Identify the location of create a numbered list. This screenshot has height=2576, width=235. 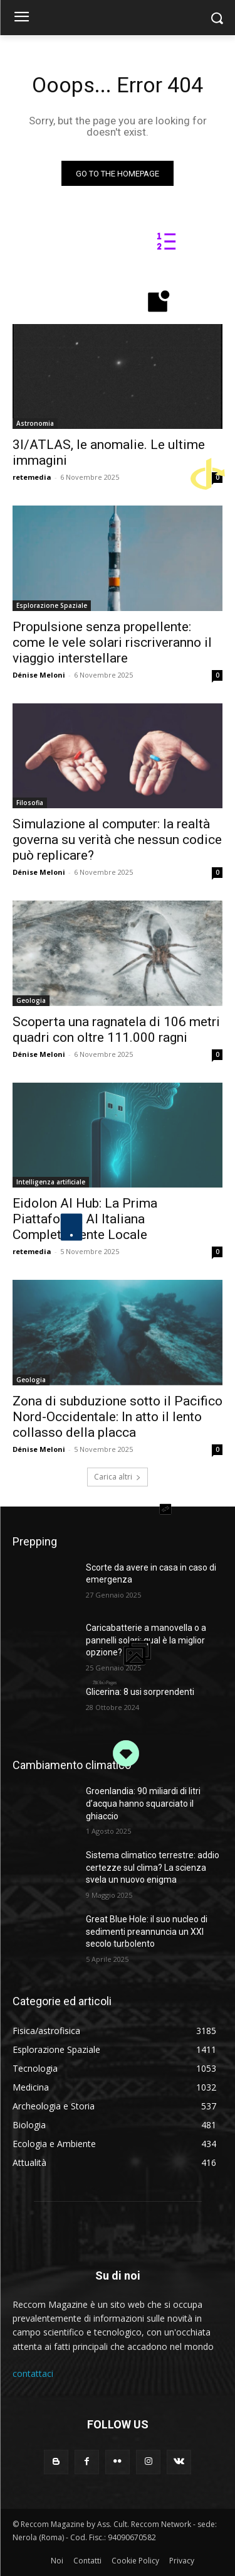
(166, 241).